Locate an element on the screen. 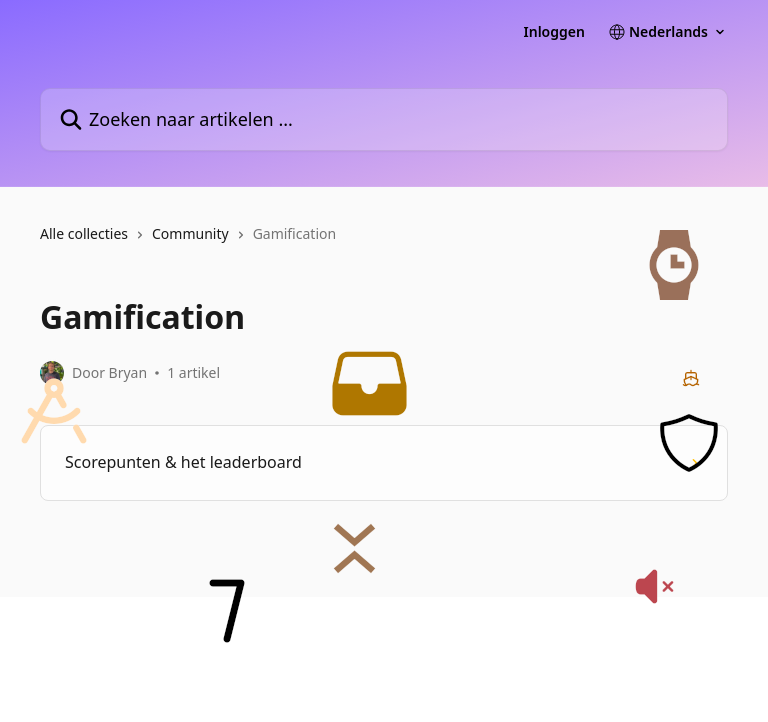 The image size is (768, 722). access your inbox or file tray is located at coordinates (369, 383).